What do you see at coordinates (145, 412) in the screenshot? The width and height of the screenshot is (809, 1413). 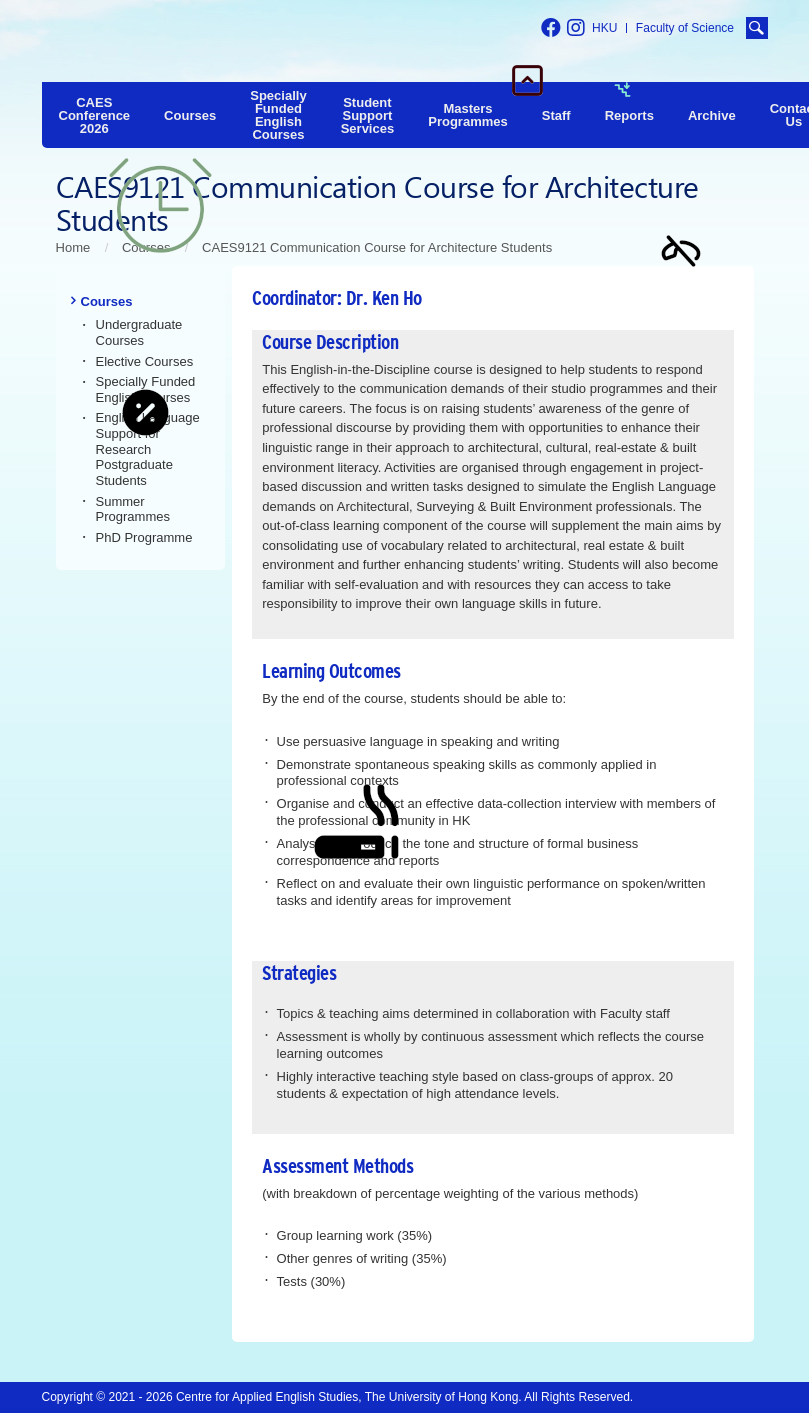 I see `view discount or percentage-based promotion` at bounding box center [145, 412].